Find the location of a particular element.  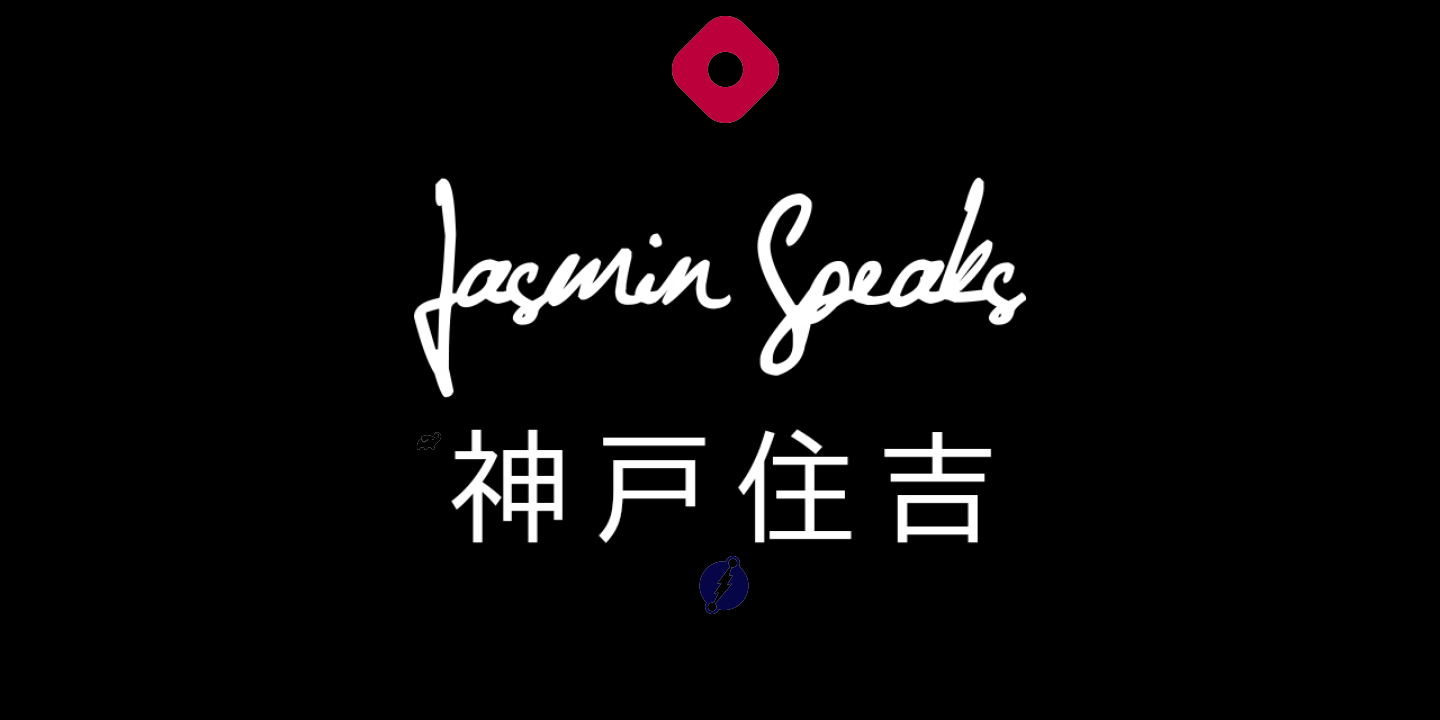

Gradle build automation tool logo is located at coordinates (429, 441).